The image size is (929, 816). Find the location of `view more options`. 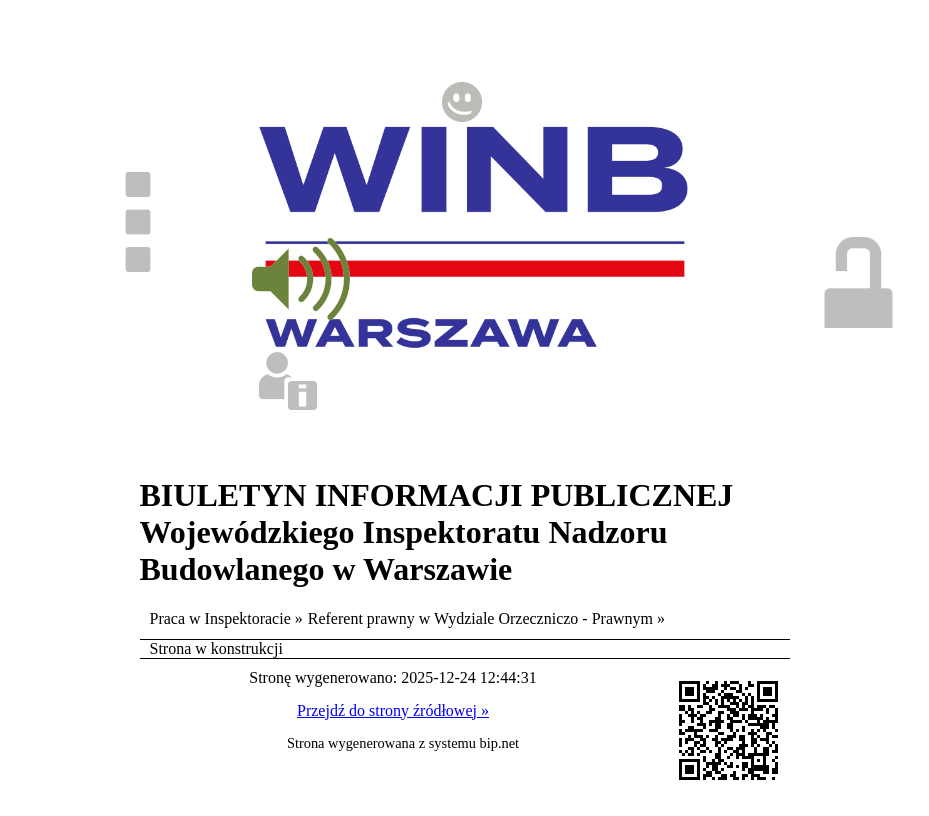

view more options is located at coordinates (138, 222).